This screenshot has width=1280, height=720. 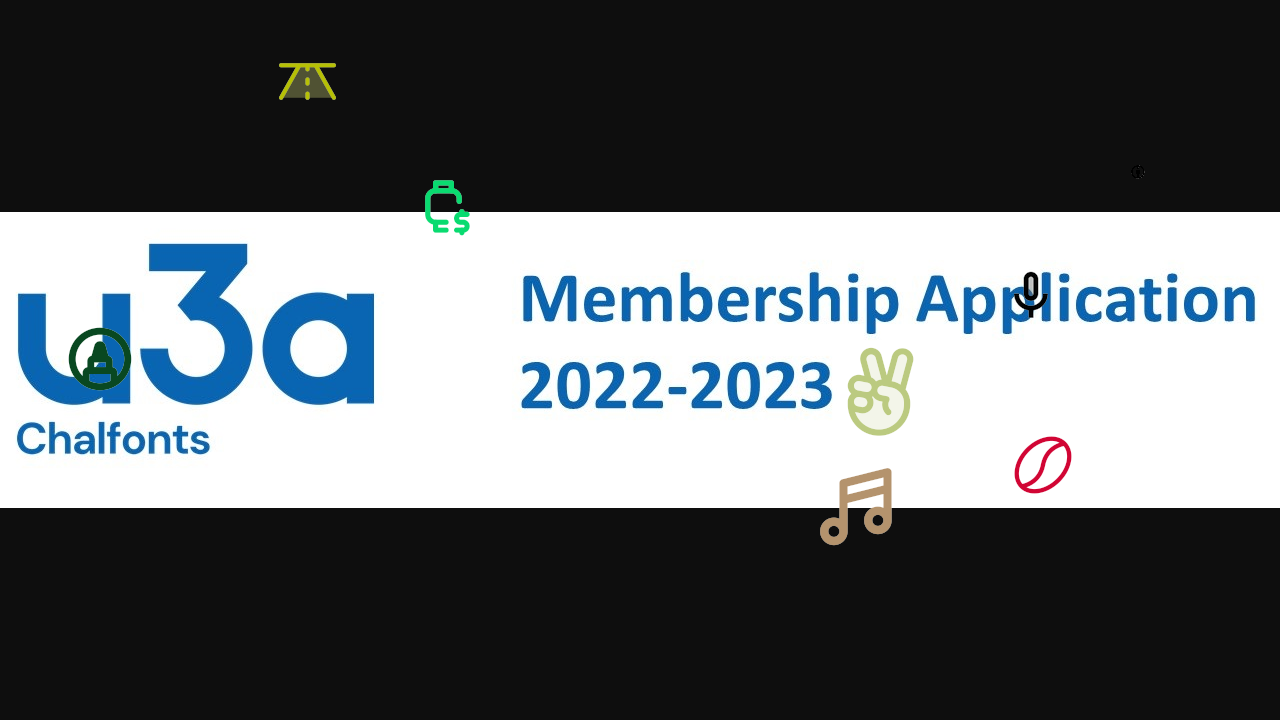 I want to click on view attribution or credit information, so click(x=1138, y=172).